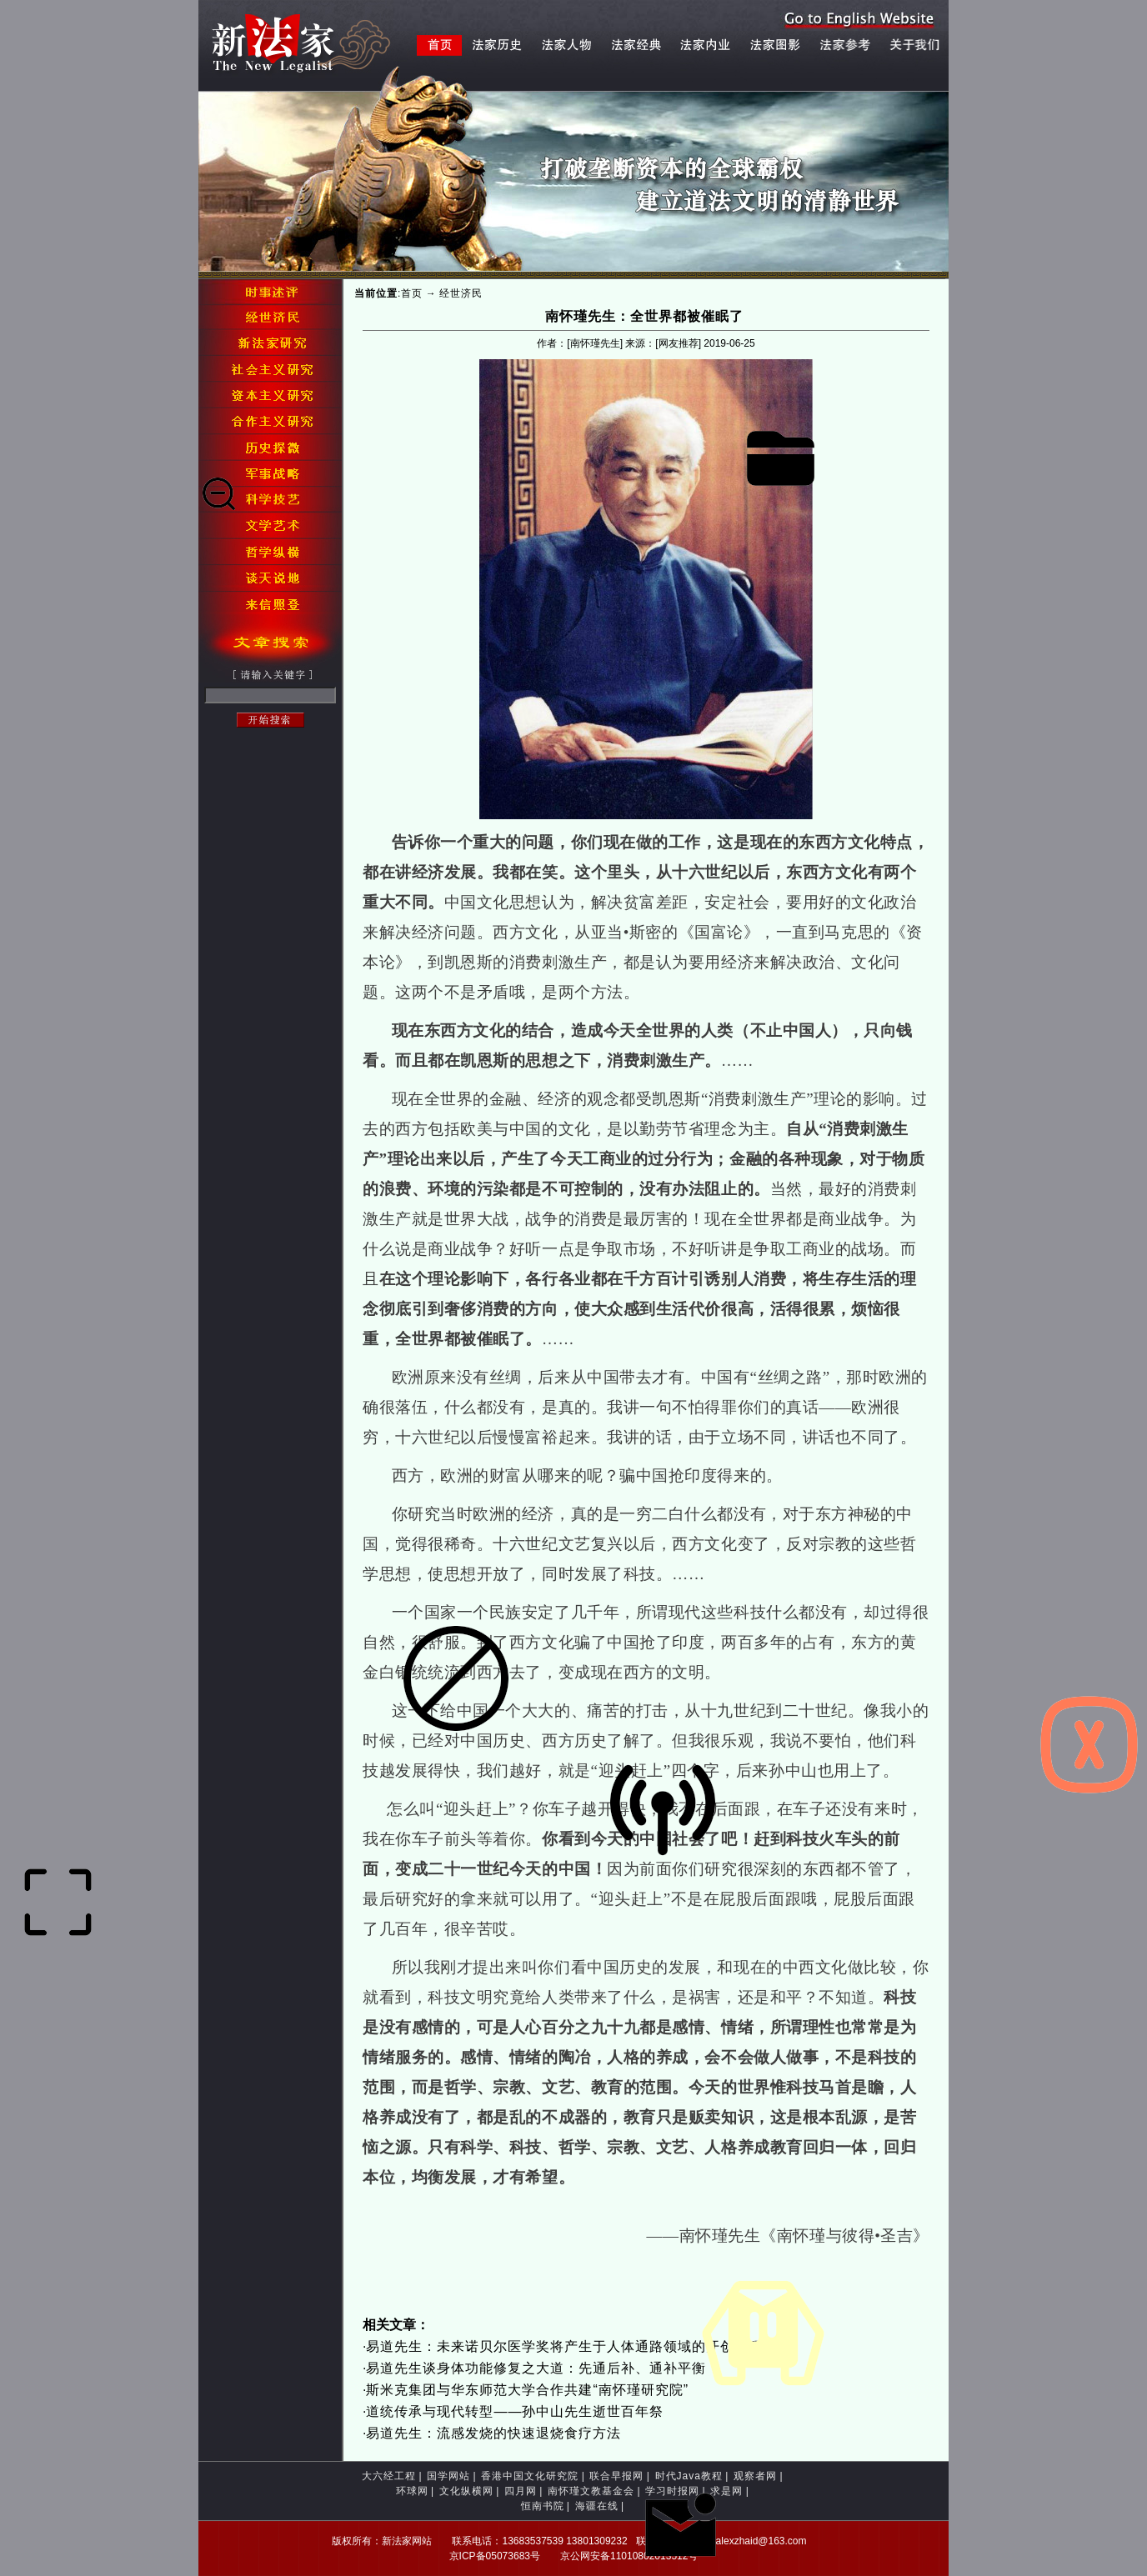 This screenshot has height=2576, width=1147. What do you see at coordinates (680, 2528) in the screenshot?
I see `indicates an unread email message` at bounding box center [680, 2528].